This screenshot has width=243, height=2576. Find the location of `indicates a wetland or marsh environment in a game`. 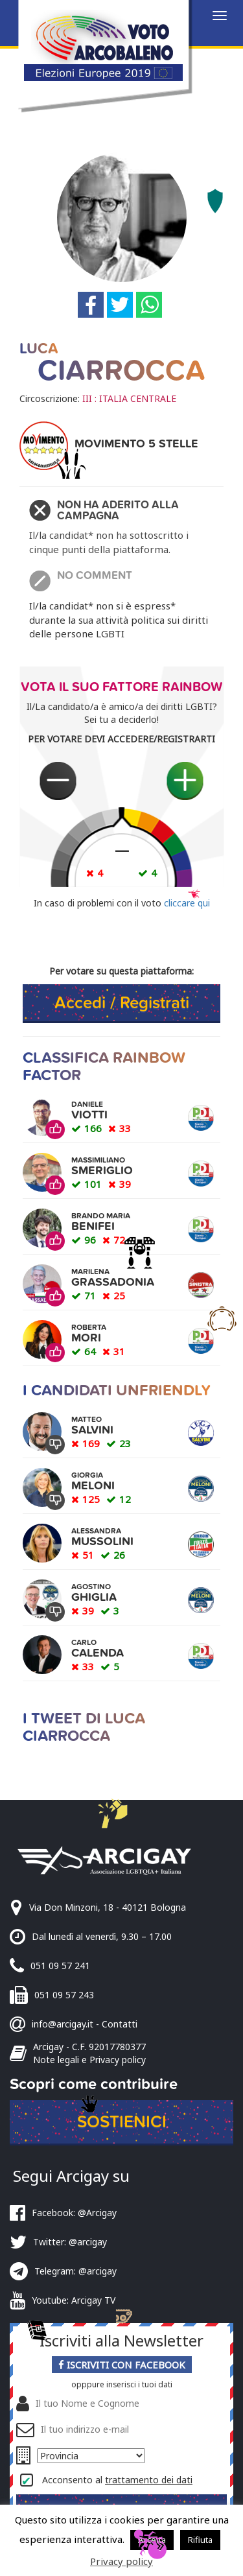

indicates a wetland or marsh environment in a game is located at coordinates (71, 464).